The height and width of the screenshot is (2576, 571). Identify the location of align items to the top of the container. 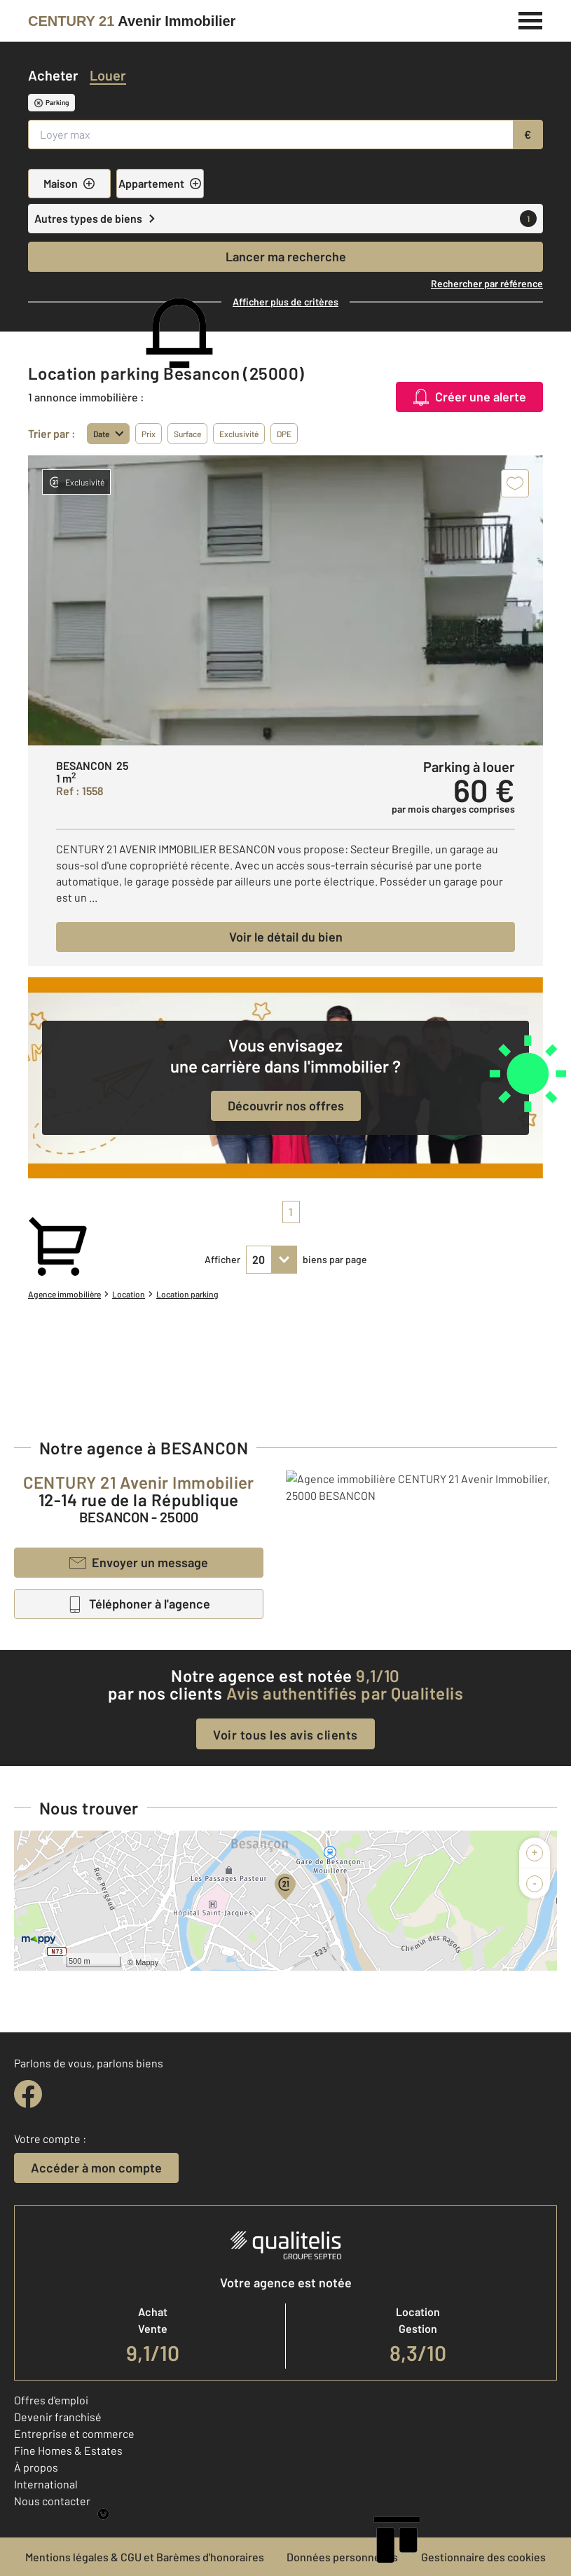
(397, 2540).